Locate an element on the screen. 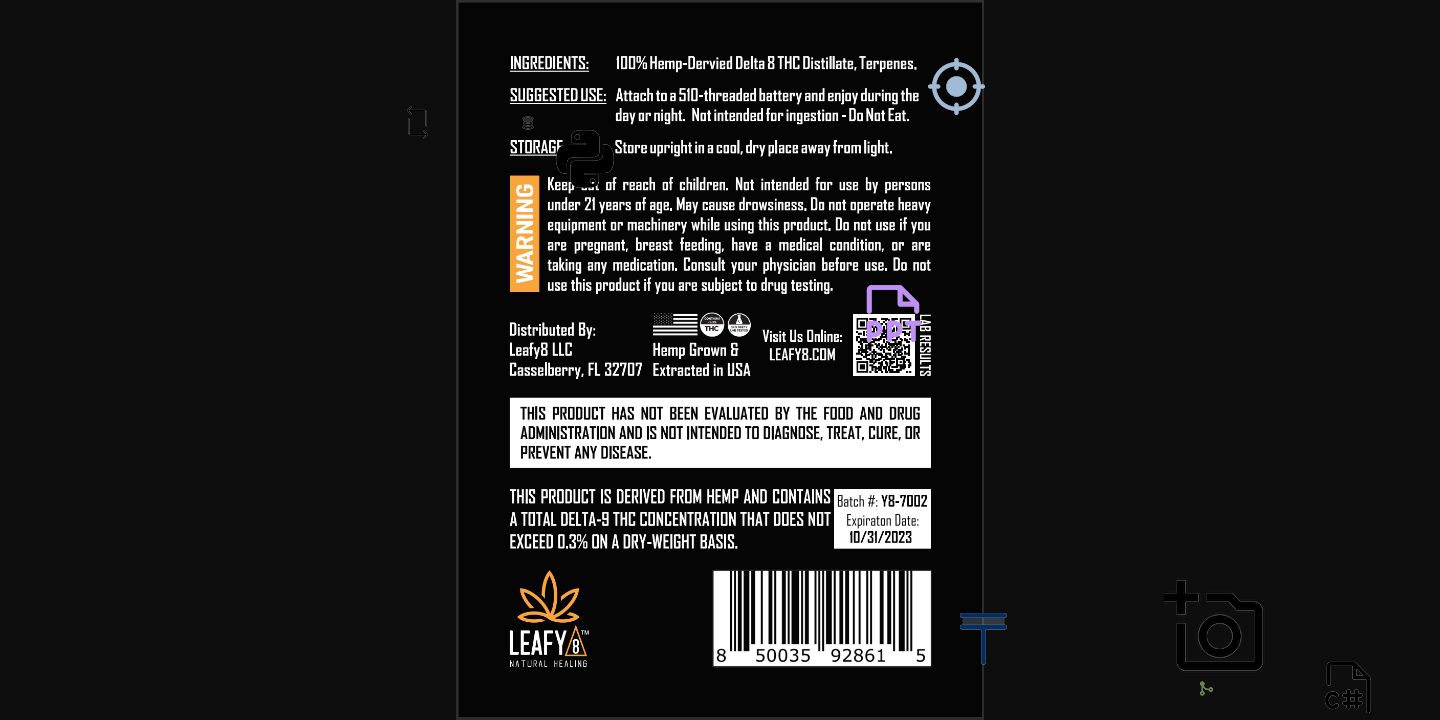 This screenshot has width=1440, height=720. rotate device orientation is located at coordinates (417, 122).